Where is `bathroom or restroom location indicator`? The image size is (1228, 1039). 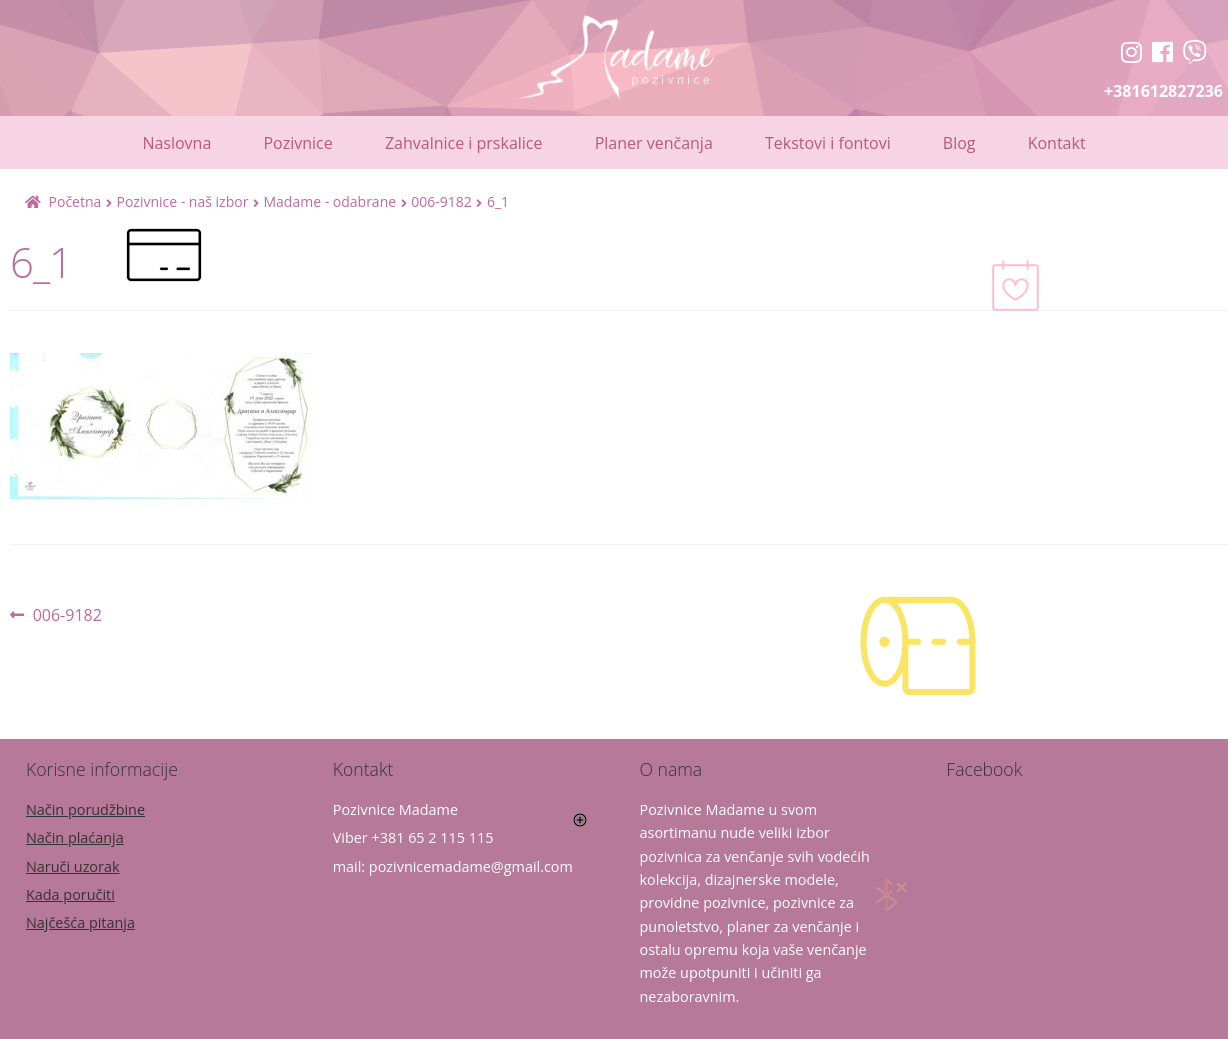
bathroom or restroom location indicator is located at coordinates (918, 646).